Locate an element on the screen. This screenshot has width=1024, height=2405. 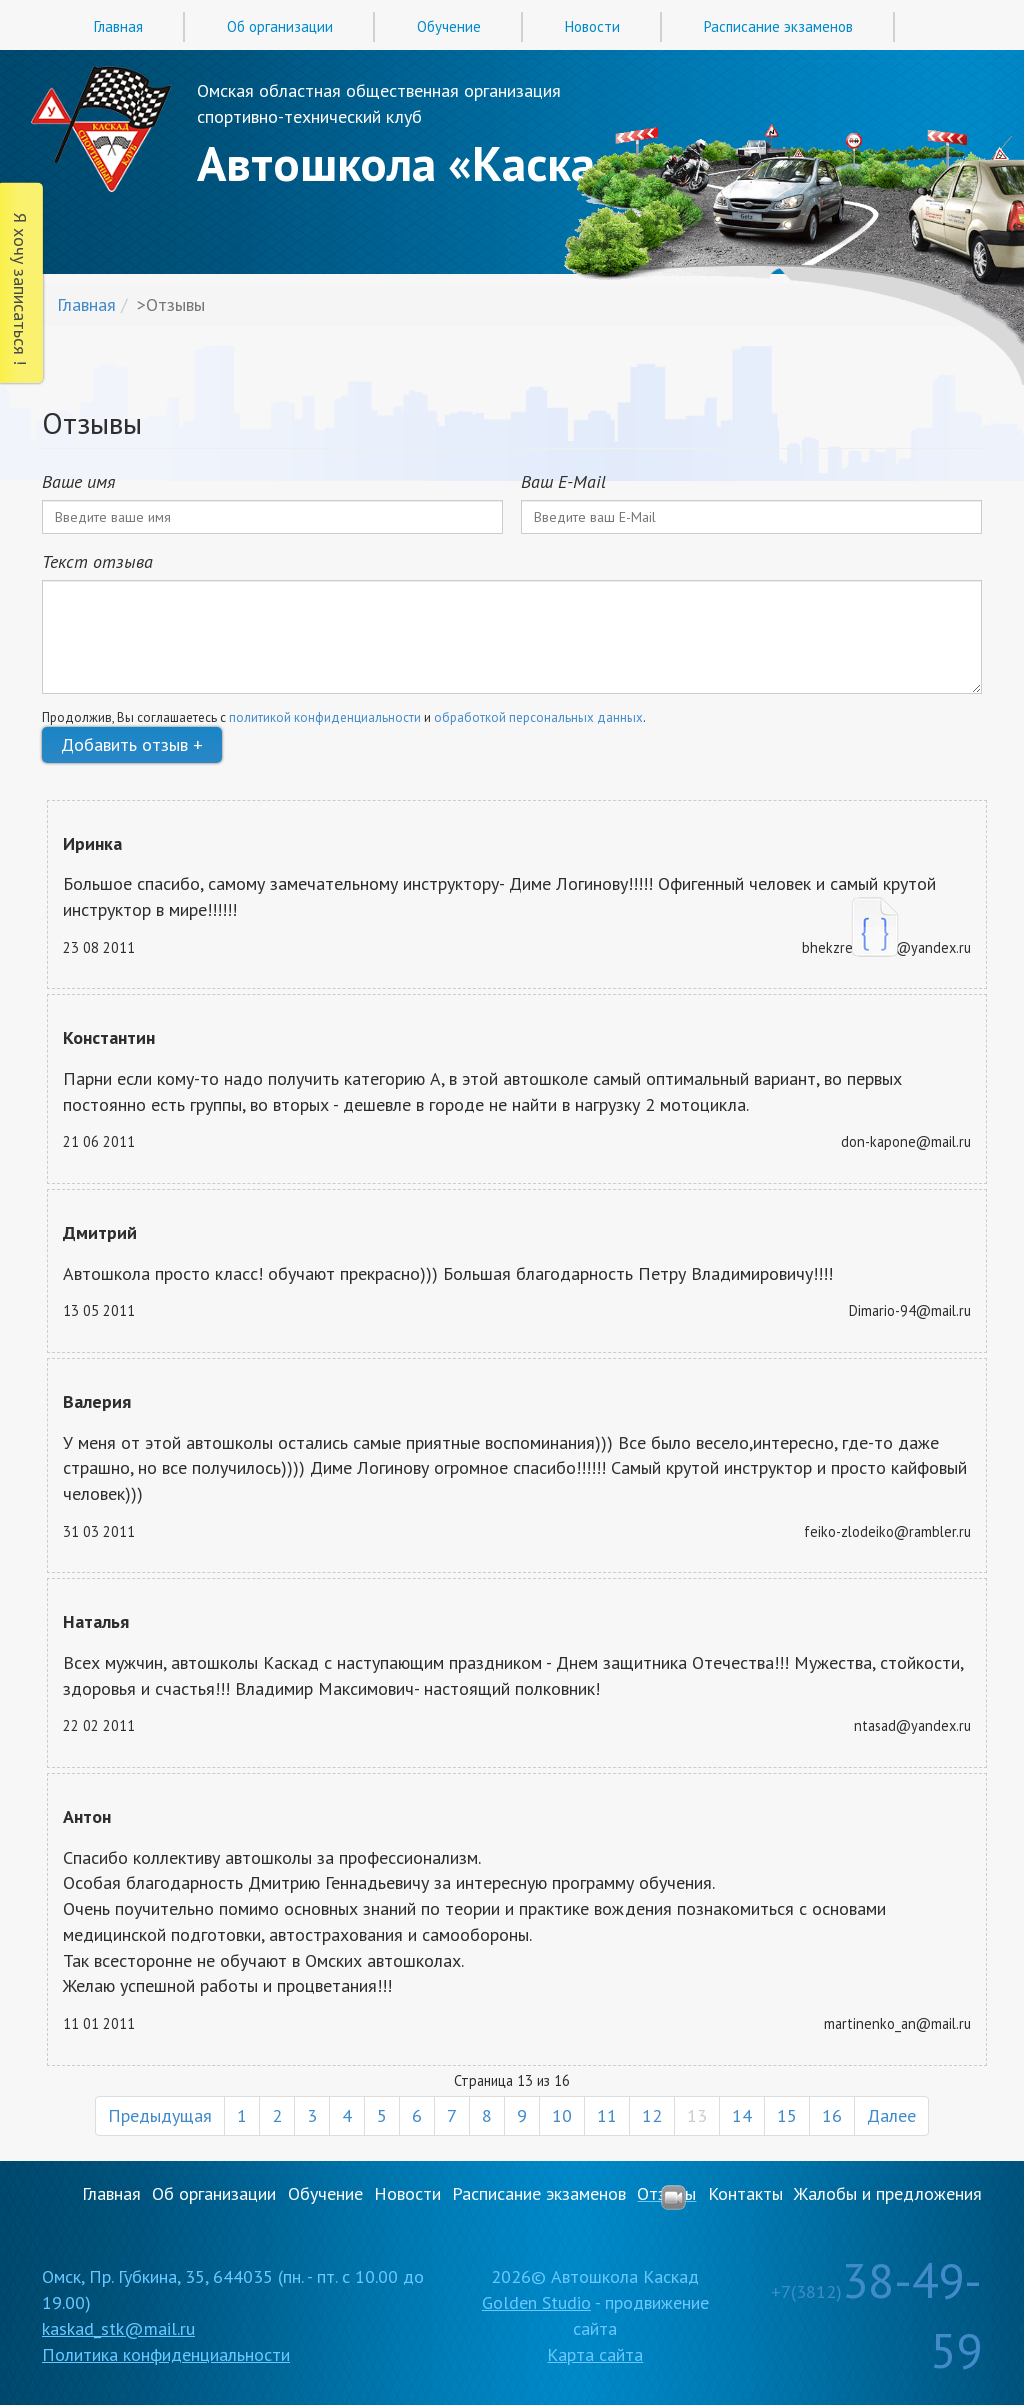
open FaceTime to start a video call is located at coordinates (673, 2197).